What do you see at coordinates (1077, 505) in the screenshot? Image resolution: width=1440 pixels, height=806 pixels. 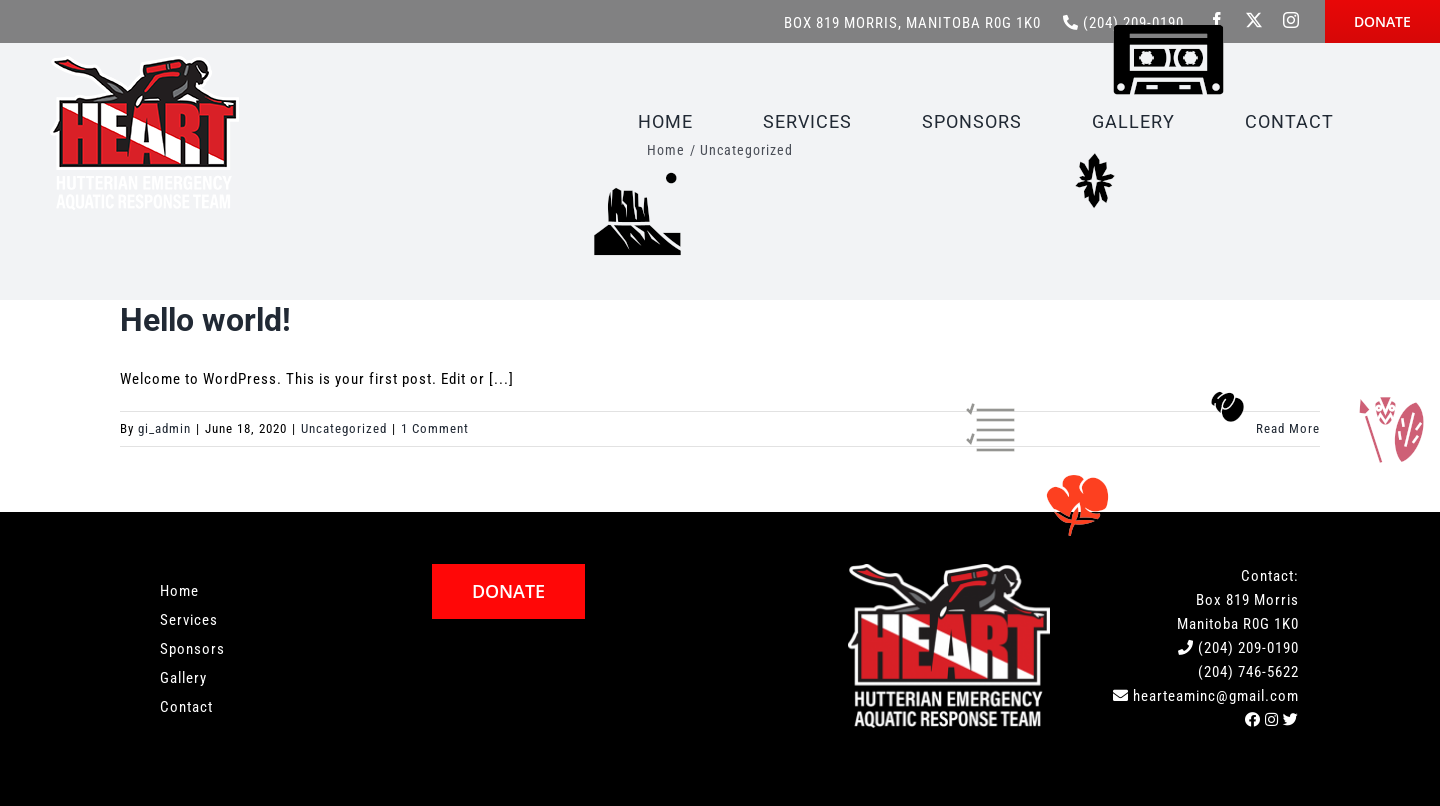 I see `indicates cotton or natural fiber material` at bounding box center [1077, 505].